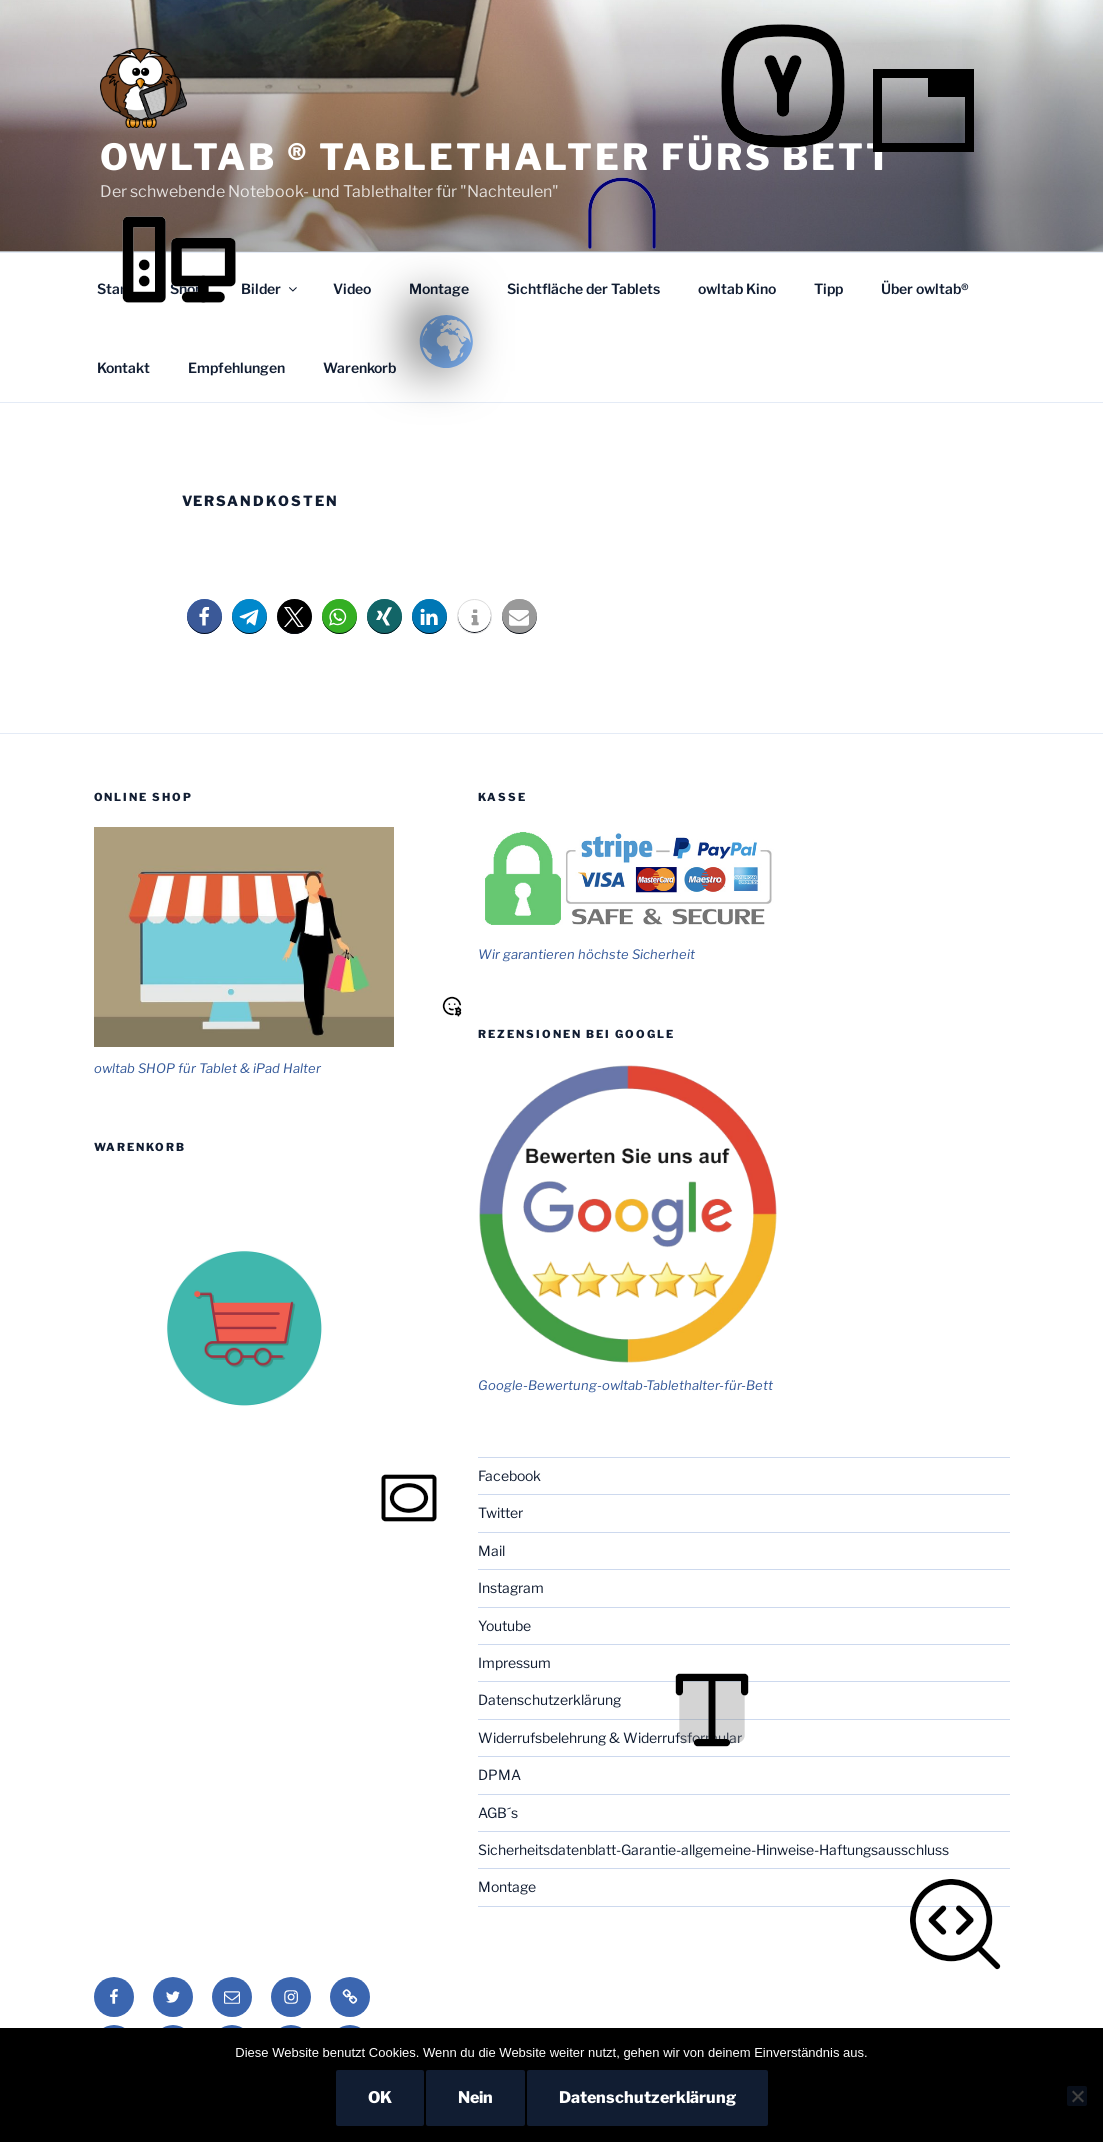 The height and width of the screenshot is (2142, 1103). I want to click on open a new browser tab, so click(923, 110).